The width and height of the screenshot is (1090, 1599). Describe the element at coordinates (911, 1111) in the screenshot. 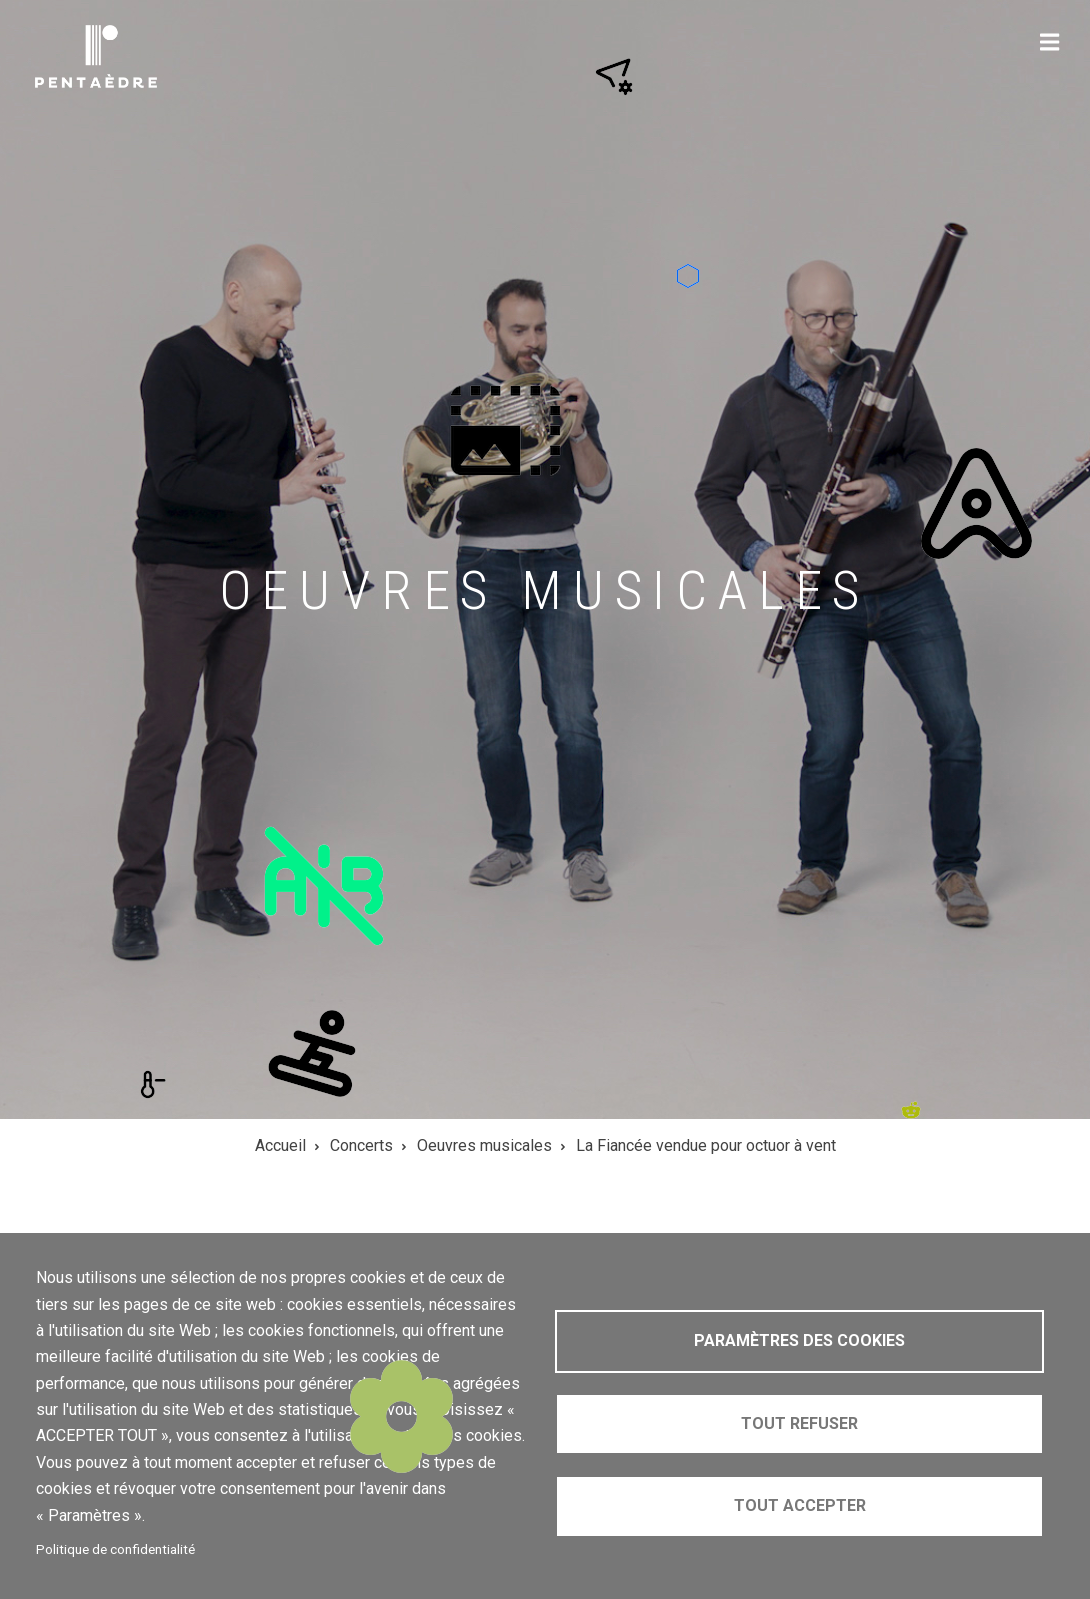

I see `open the reddit app` at that location.